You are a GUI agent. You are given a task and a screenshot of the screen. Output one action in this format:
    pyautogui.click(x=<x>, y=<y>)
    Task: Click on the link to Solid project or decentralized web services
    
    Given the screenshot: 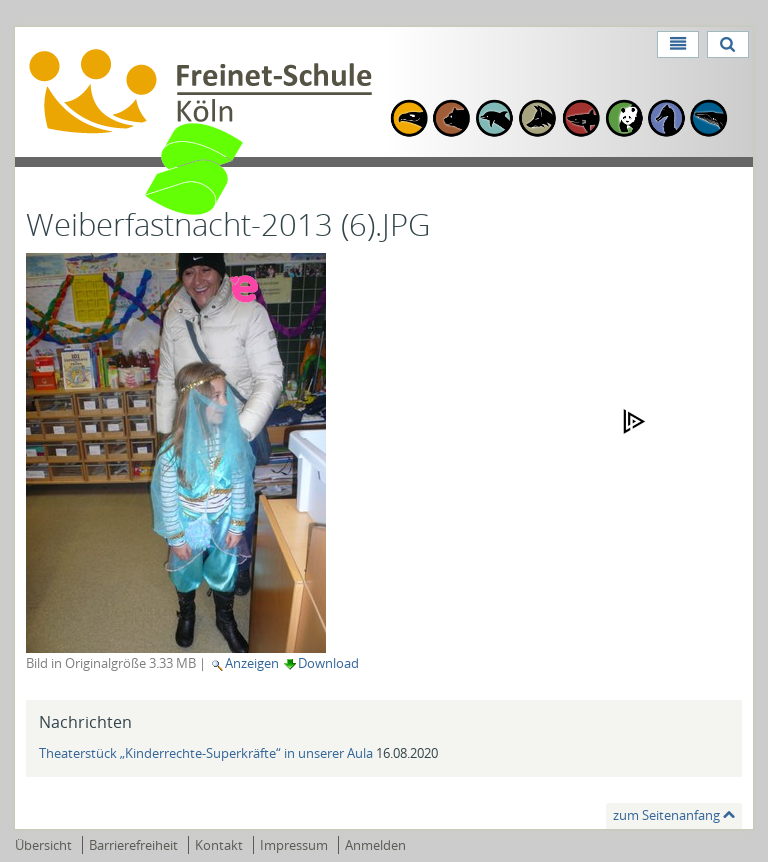 What is the action you would take?
    pyautogui.click(x=194, y=169)
    